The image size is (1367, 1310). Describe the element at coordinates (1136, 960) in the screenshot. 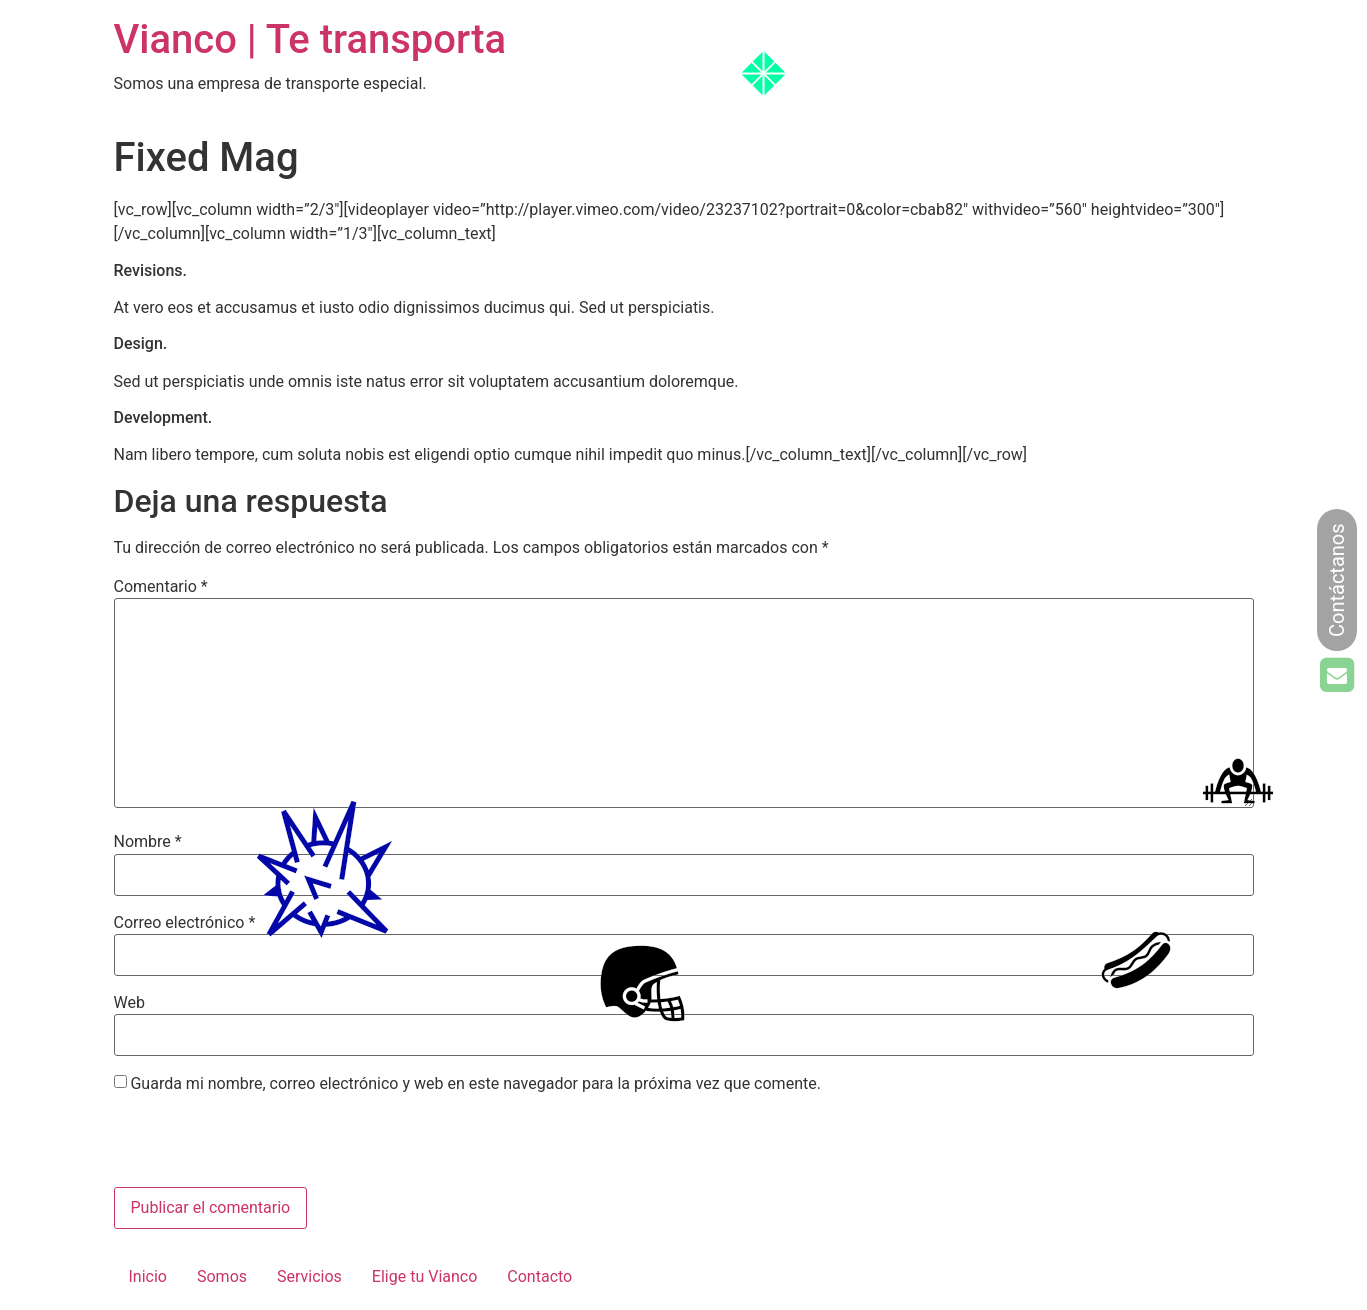

I see `browse food or restaurant options` at that location.